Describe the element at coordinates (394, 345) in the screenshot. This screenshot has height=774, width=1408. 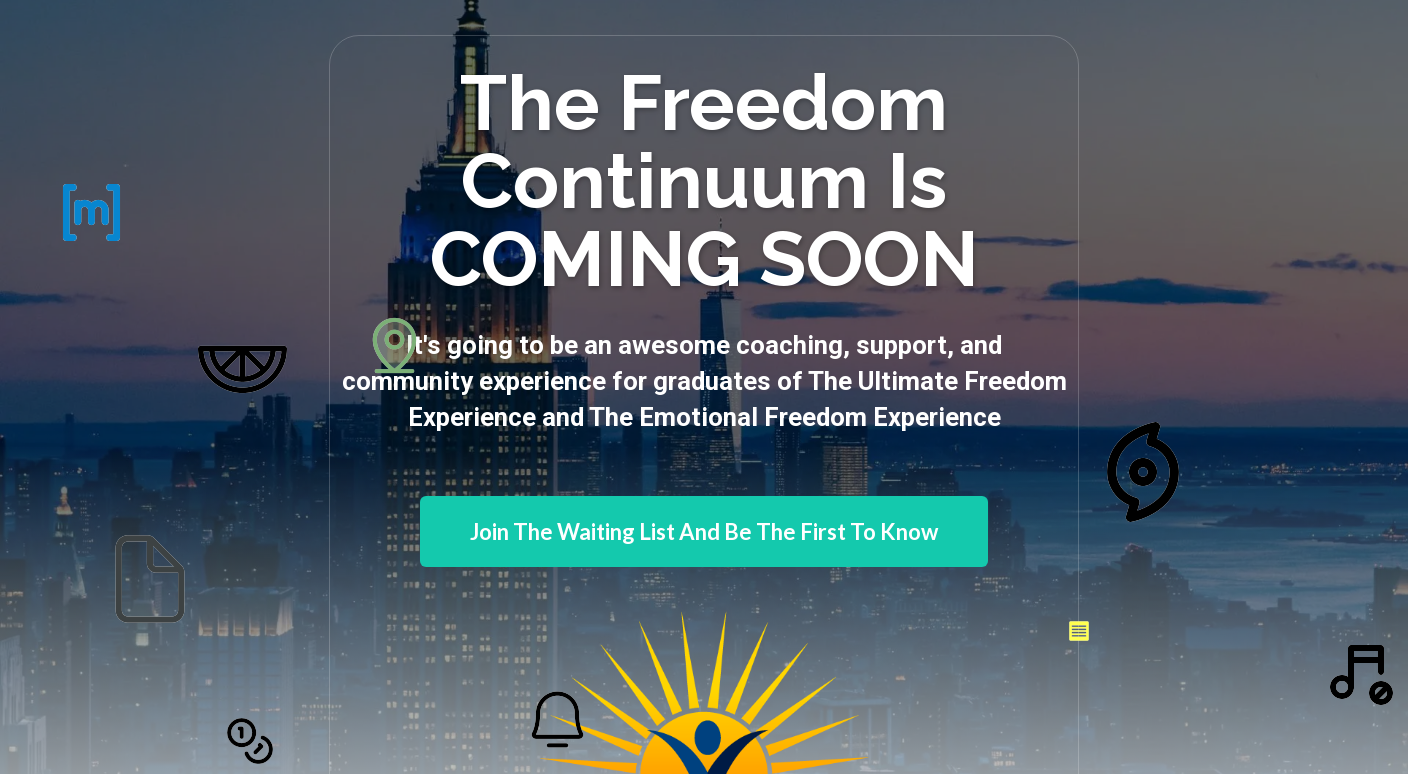
I see `view location on map` at that location.